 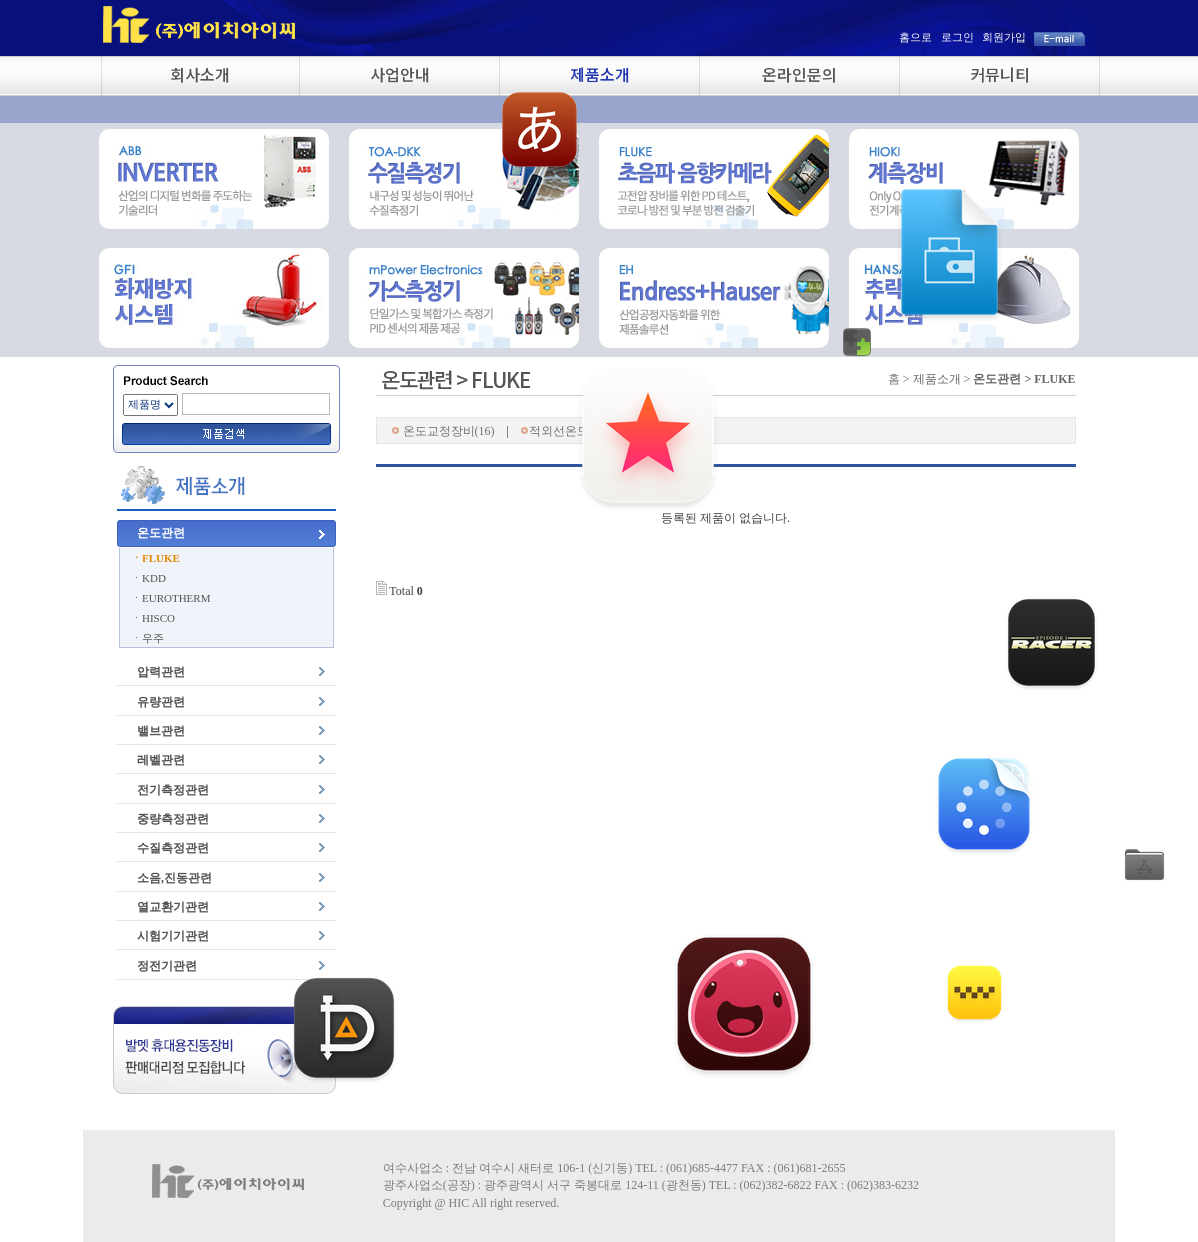 I want to click on launch slime rancher game, so click(x=744, y=1004).